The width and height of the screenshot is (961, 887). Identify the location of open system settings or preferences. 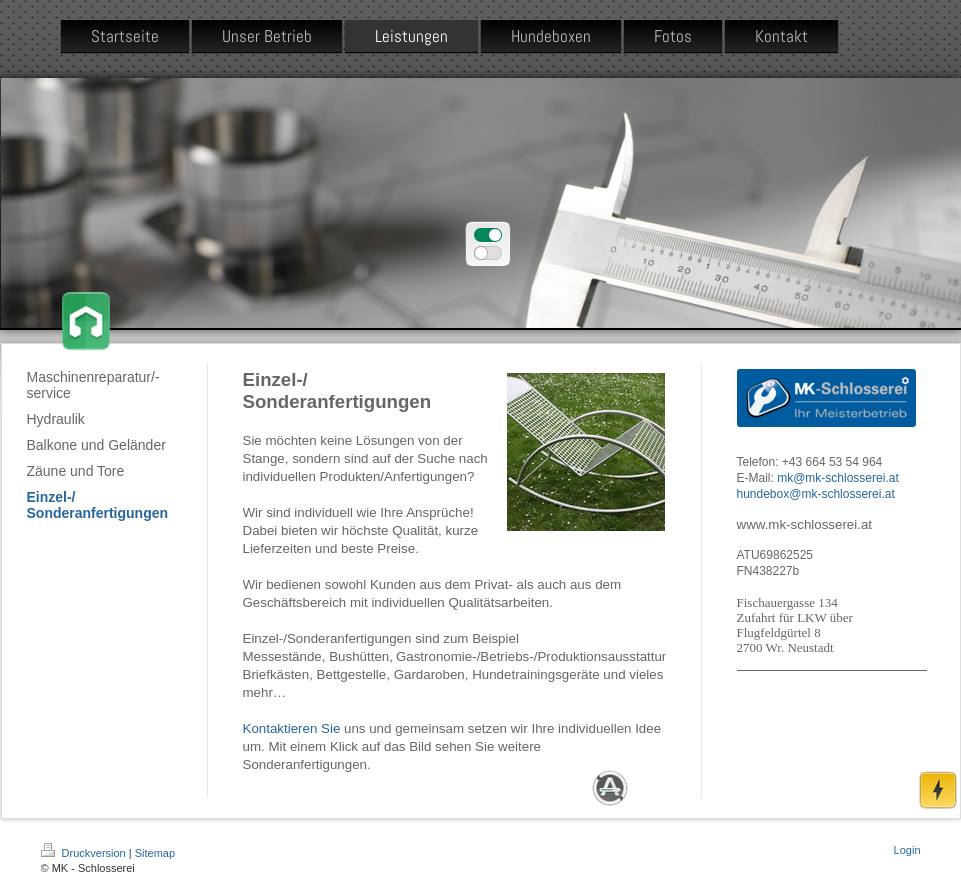
(488, 244).